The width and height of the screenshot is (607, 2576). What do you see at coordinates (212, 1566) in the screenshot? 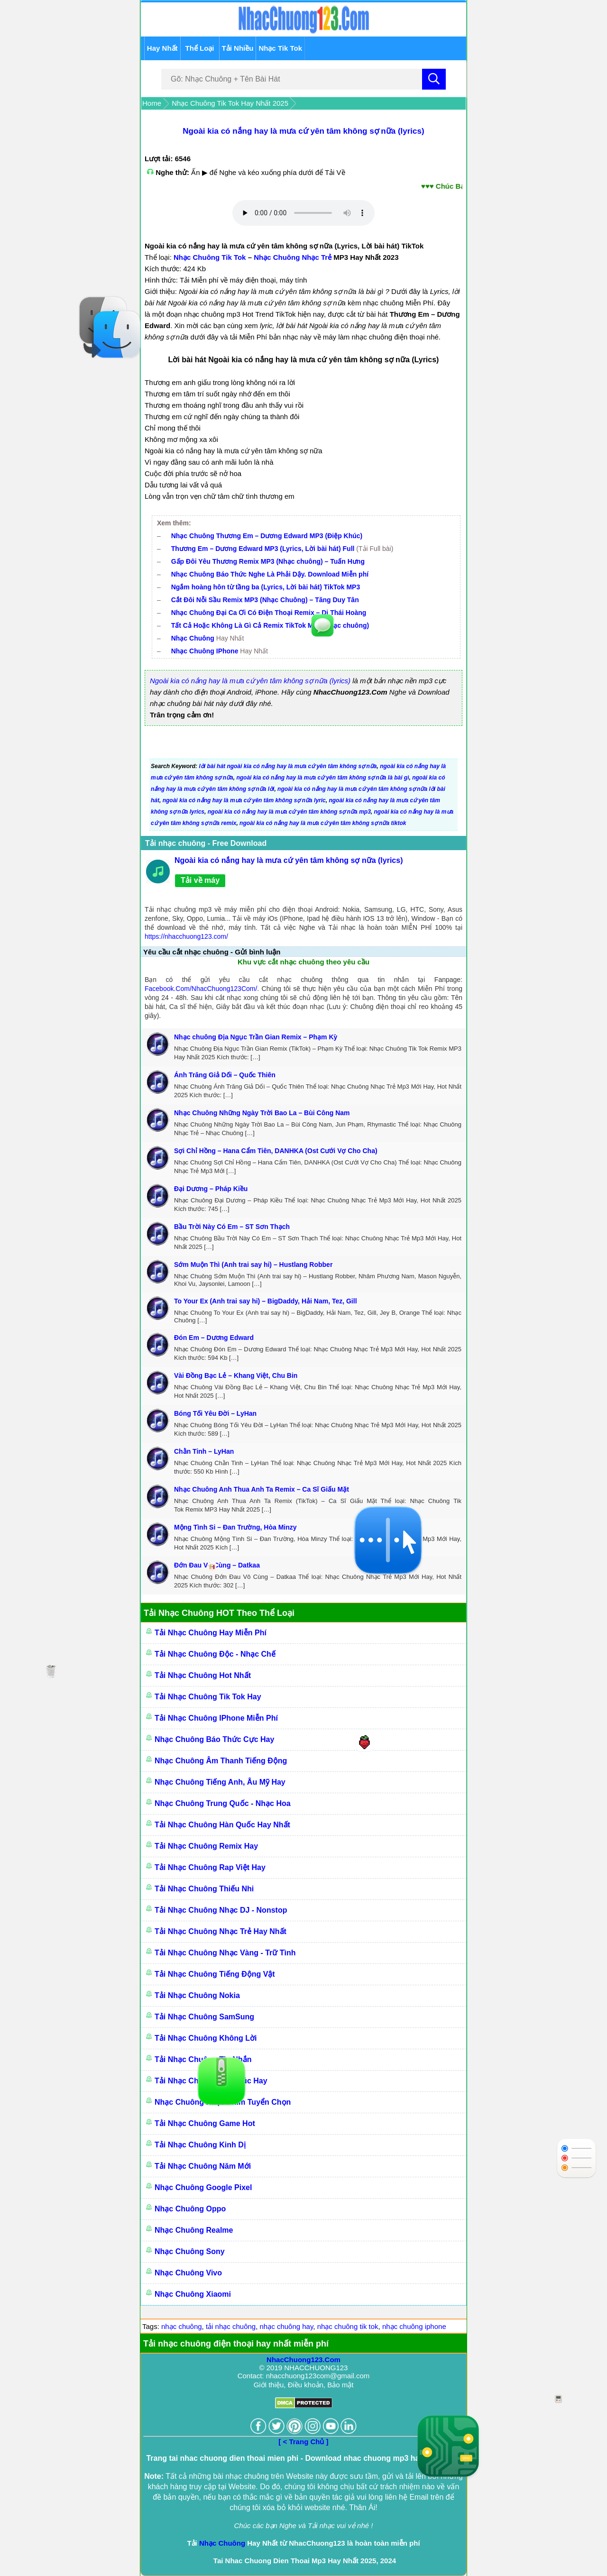
I see `open Bottles app to run Windows software` at bounding box center [212, 1566].